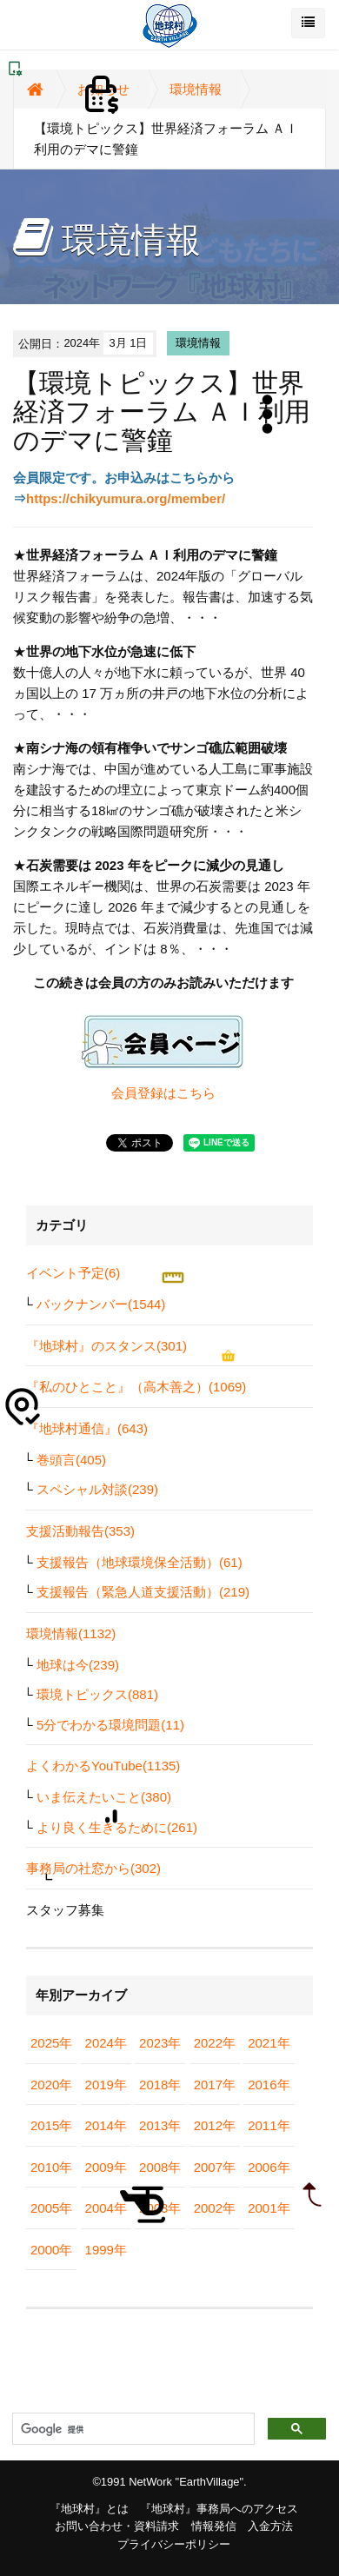  Describe the element at coordinates (267, 414) in the screenshot. I see `open more options menu` at that location.